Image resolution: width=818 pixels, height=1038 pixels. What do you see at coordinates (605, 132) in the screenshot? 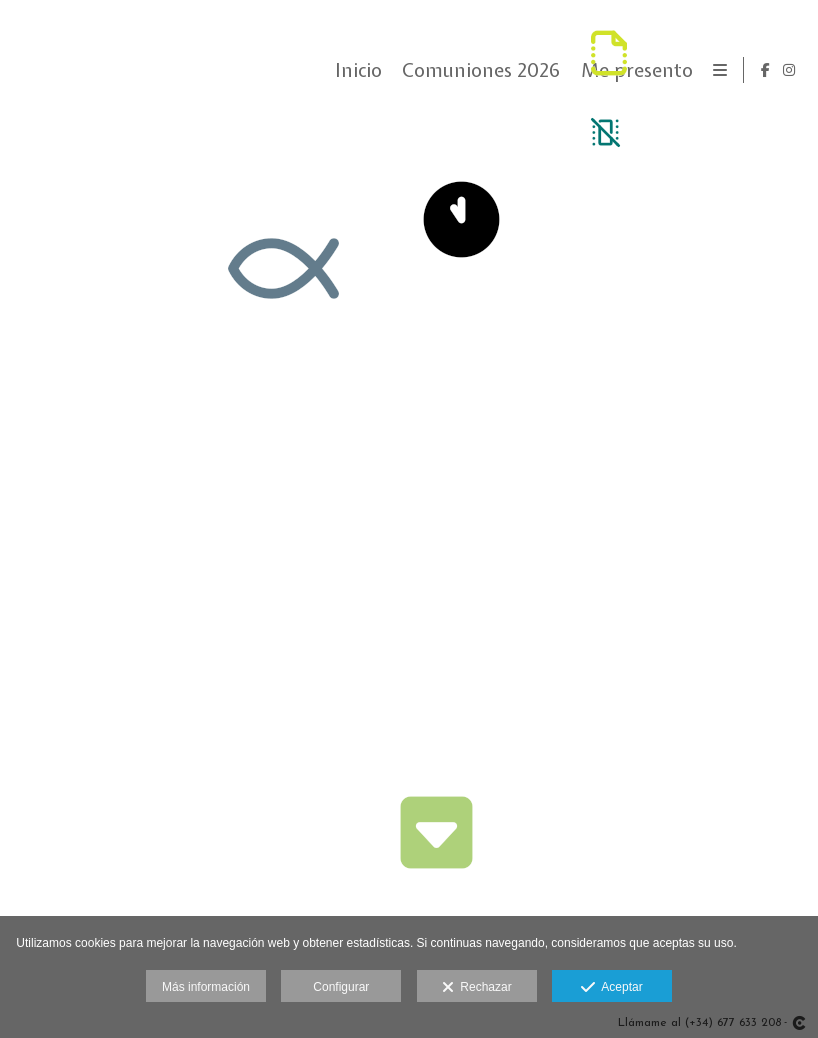
I see `container disabled or unavailable` at bounding box center [605, 132].